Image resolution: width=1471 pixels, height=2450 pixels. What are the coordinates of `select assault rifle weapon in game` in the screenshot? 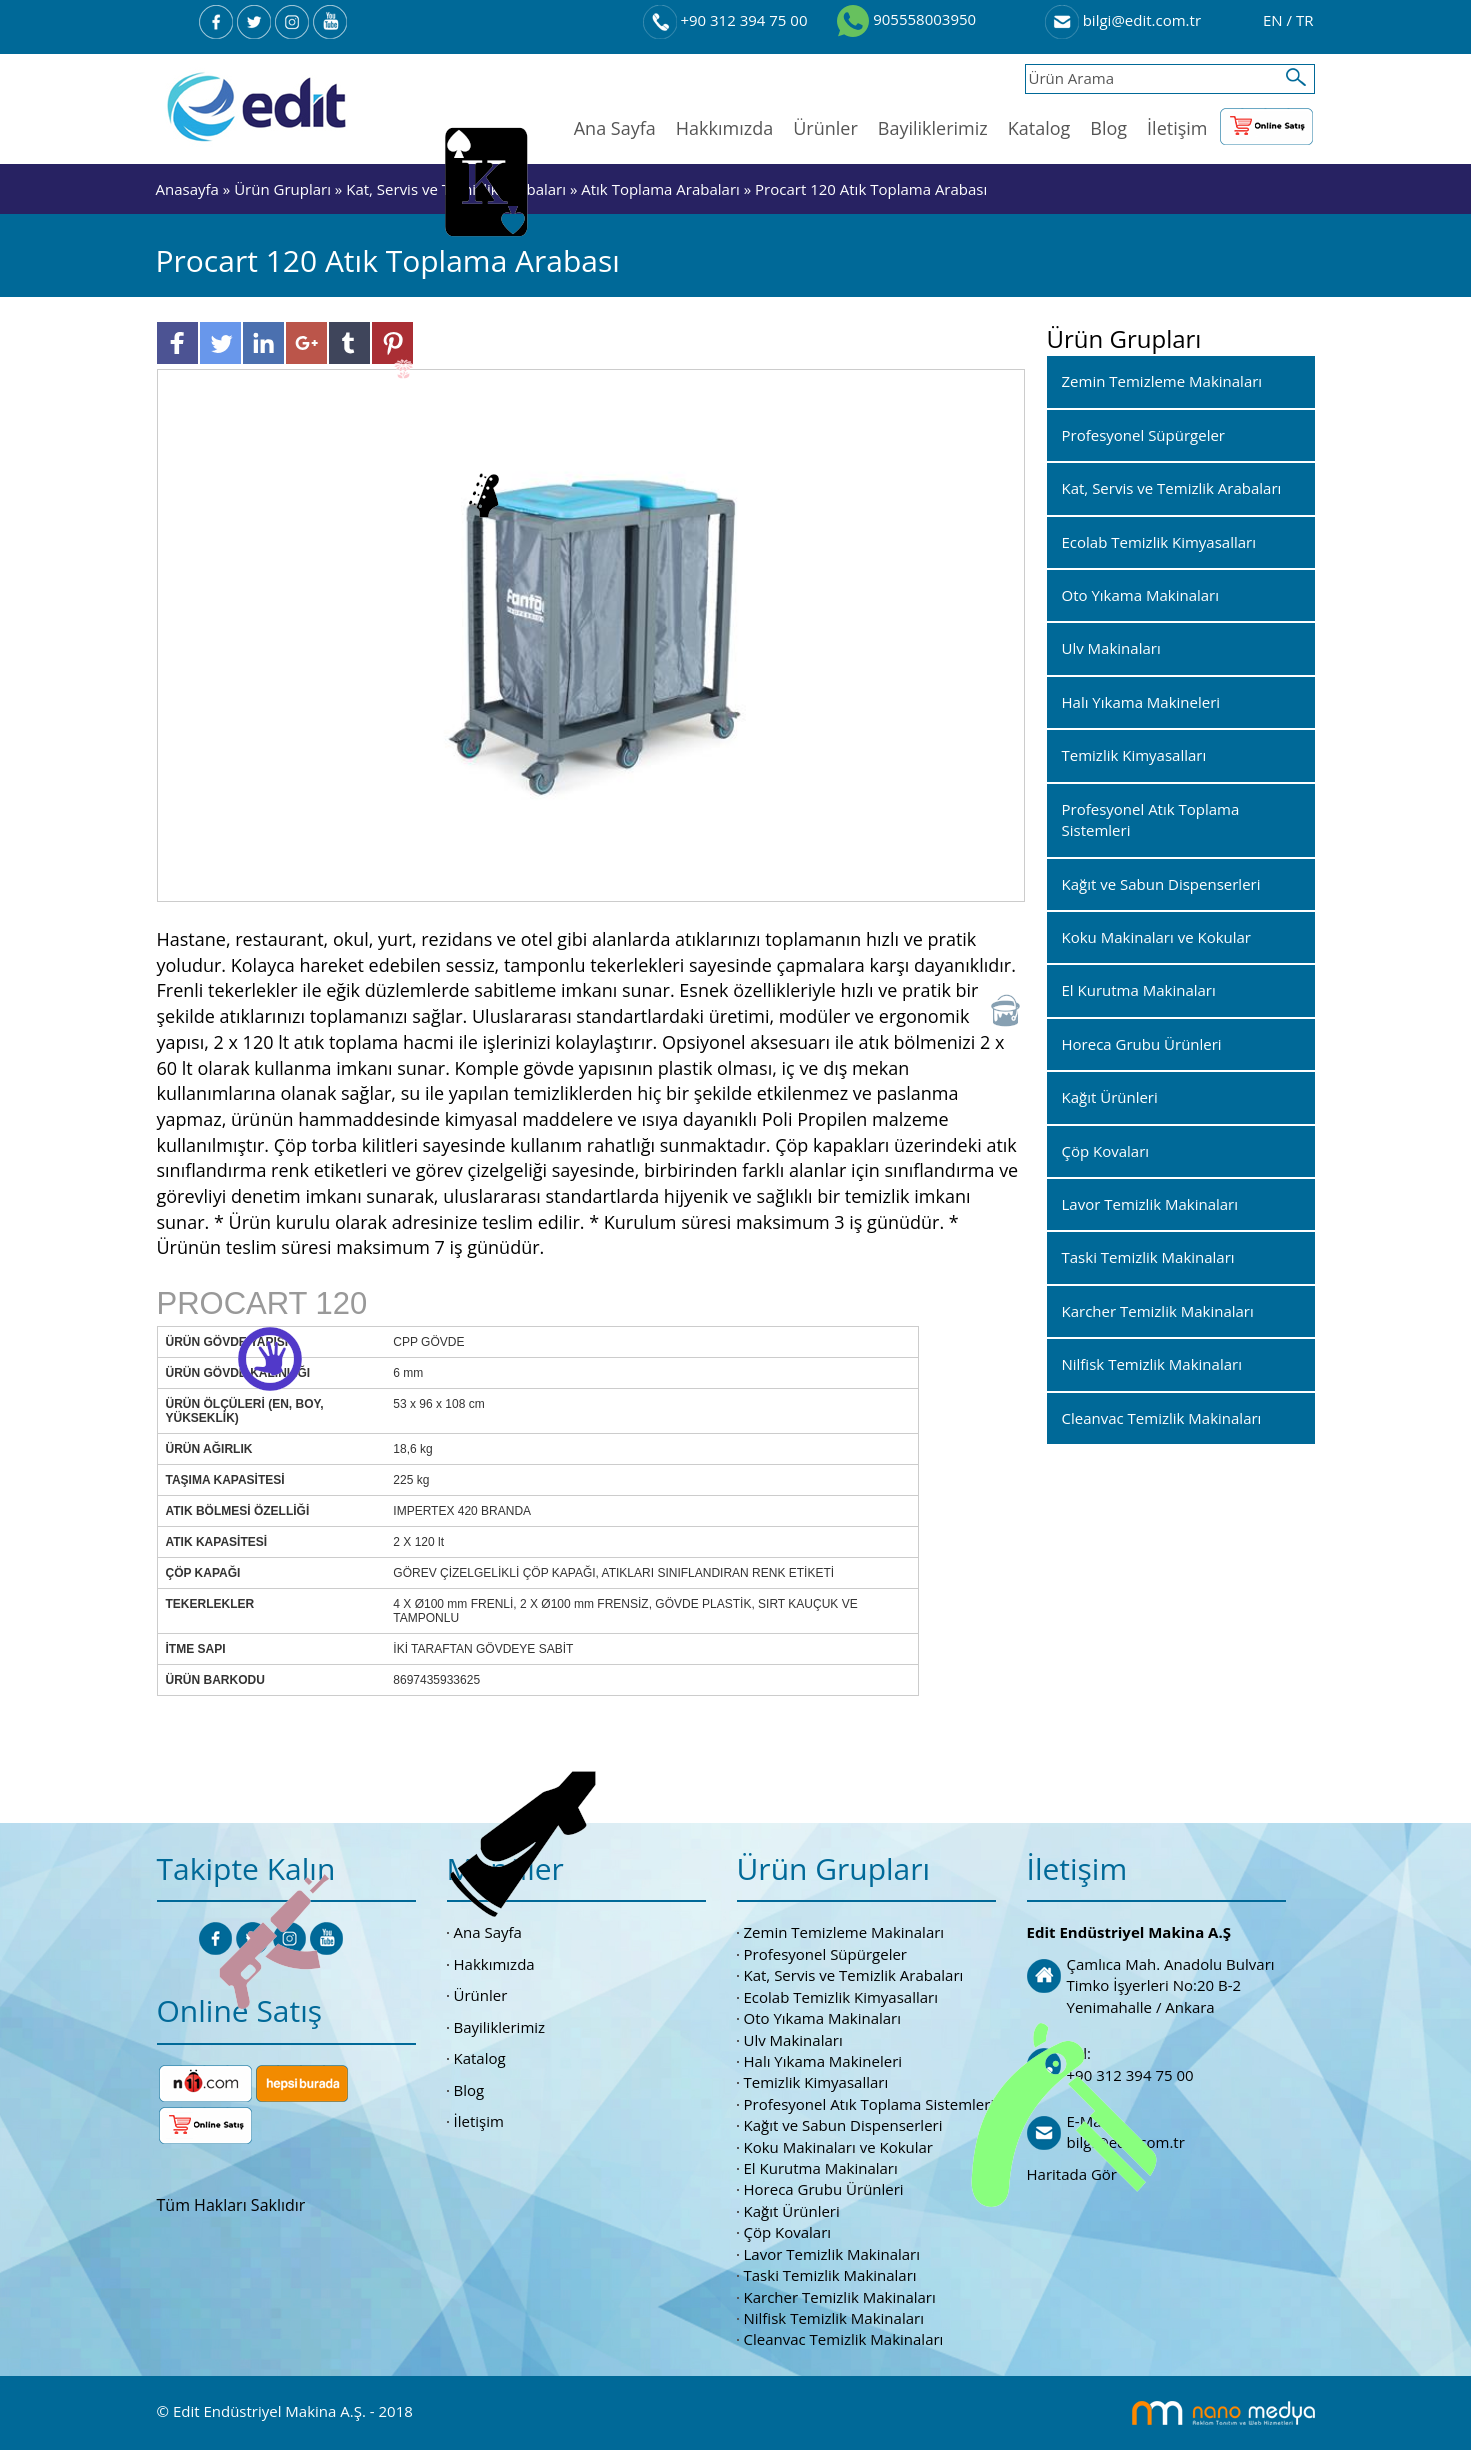 It's located at (274, 1941).